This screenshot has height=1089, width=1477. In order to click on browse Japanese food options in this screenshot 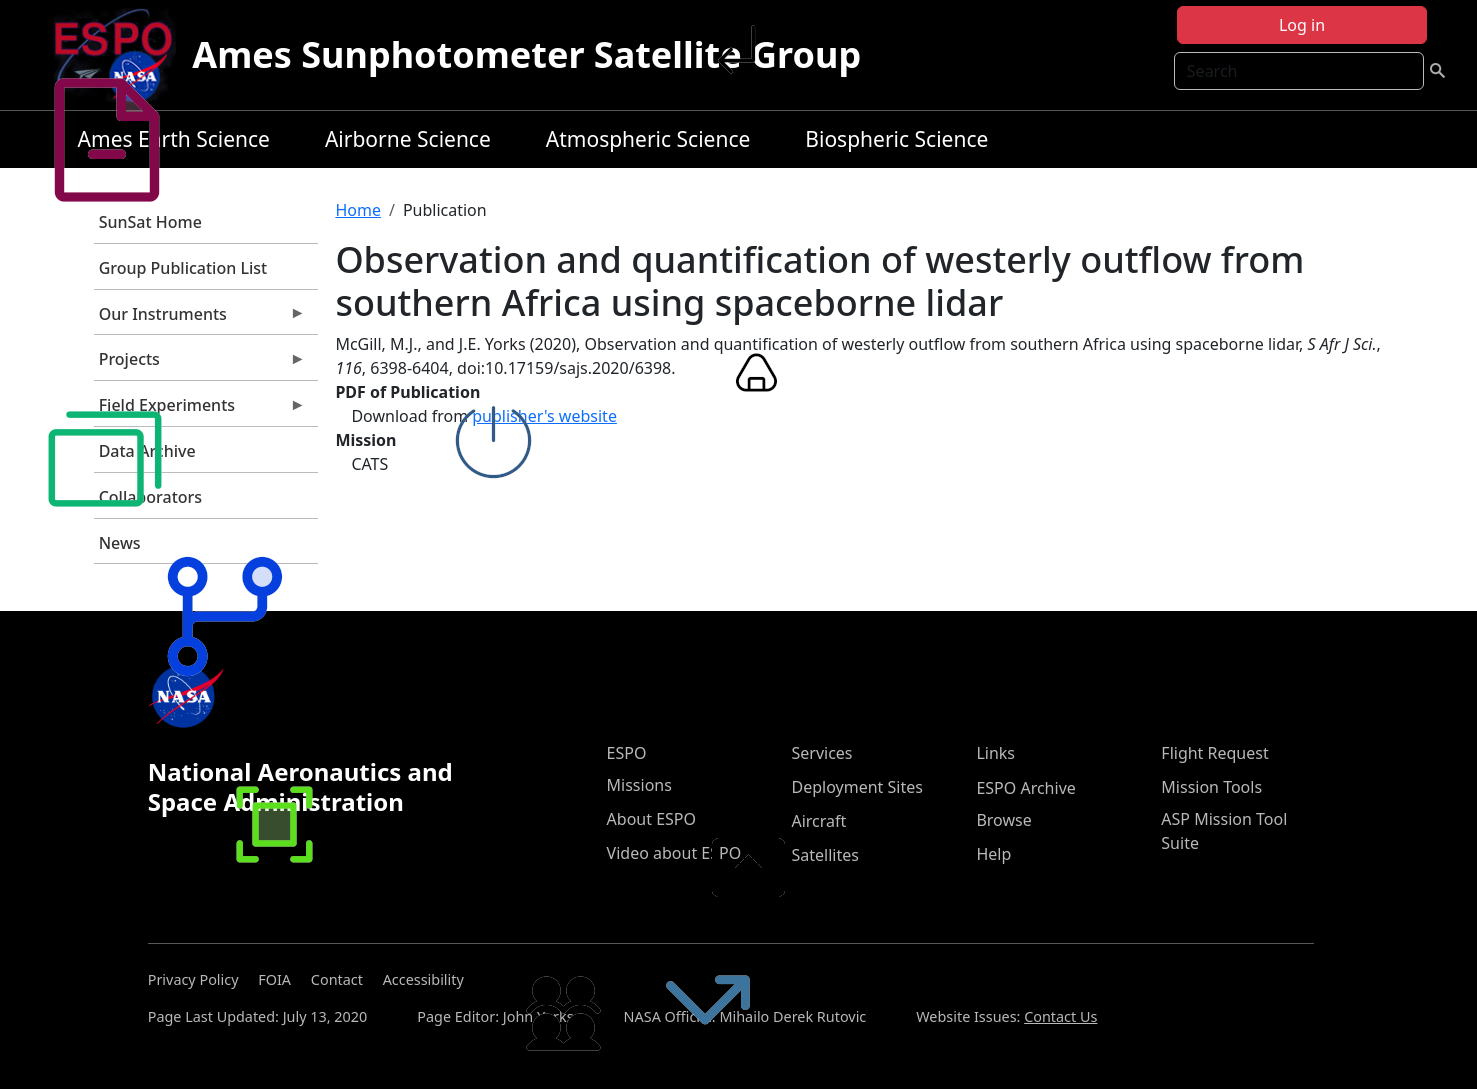, I will do `click(756, 372)`.